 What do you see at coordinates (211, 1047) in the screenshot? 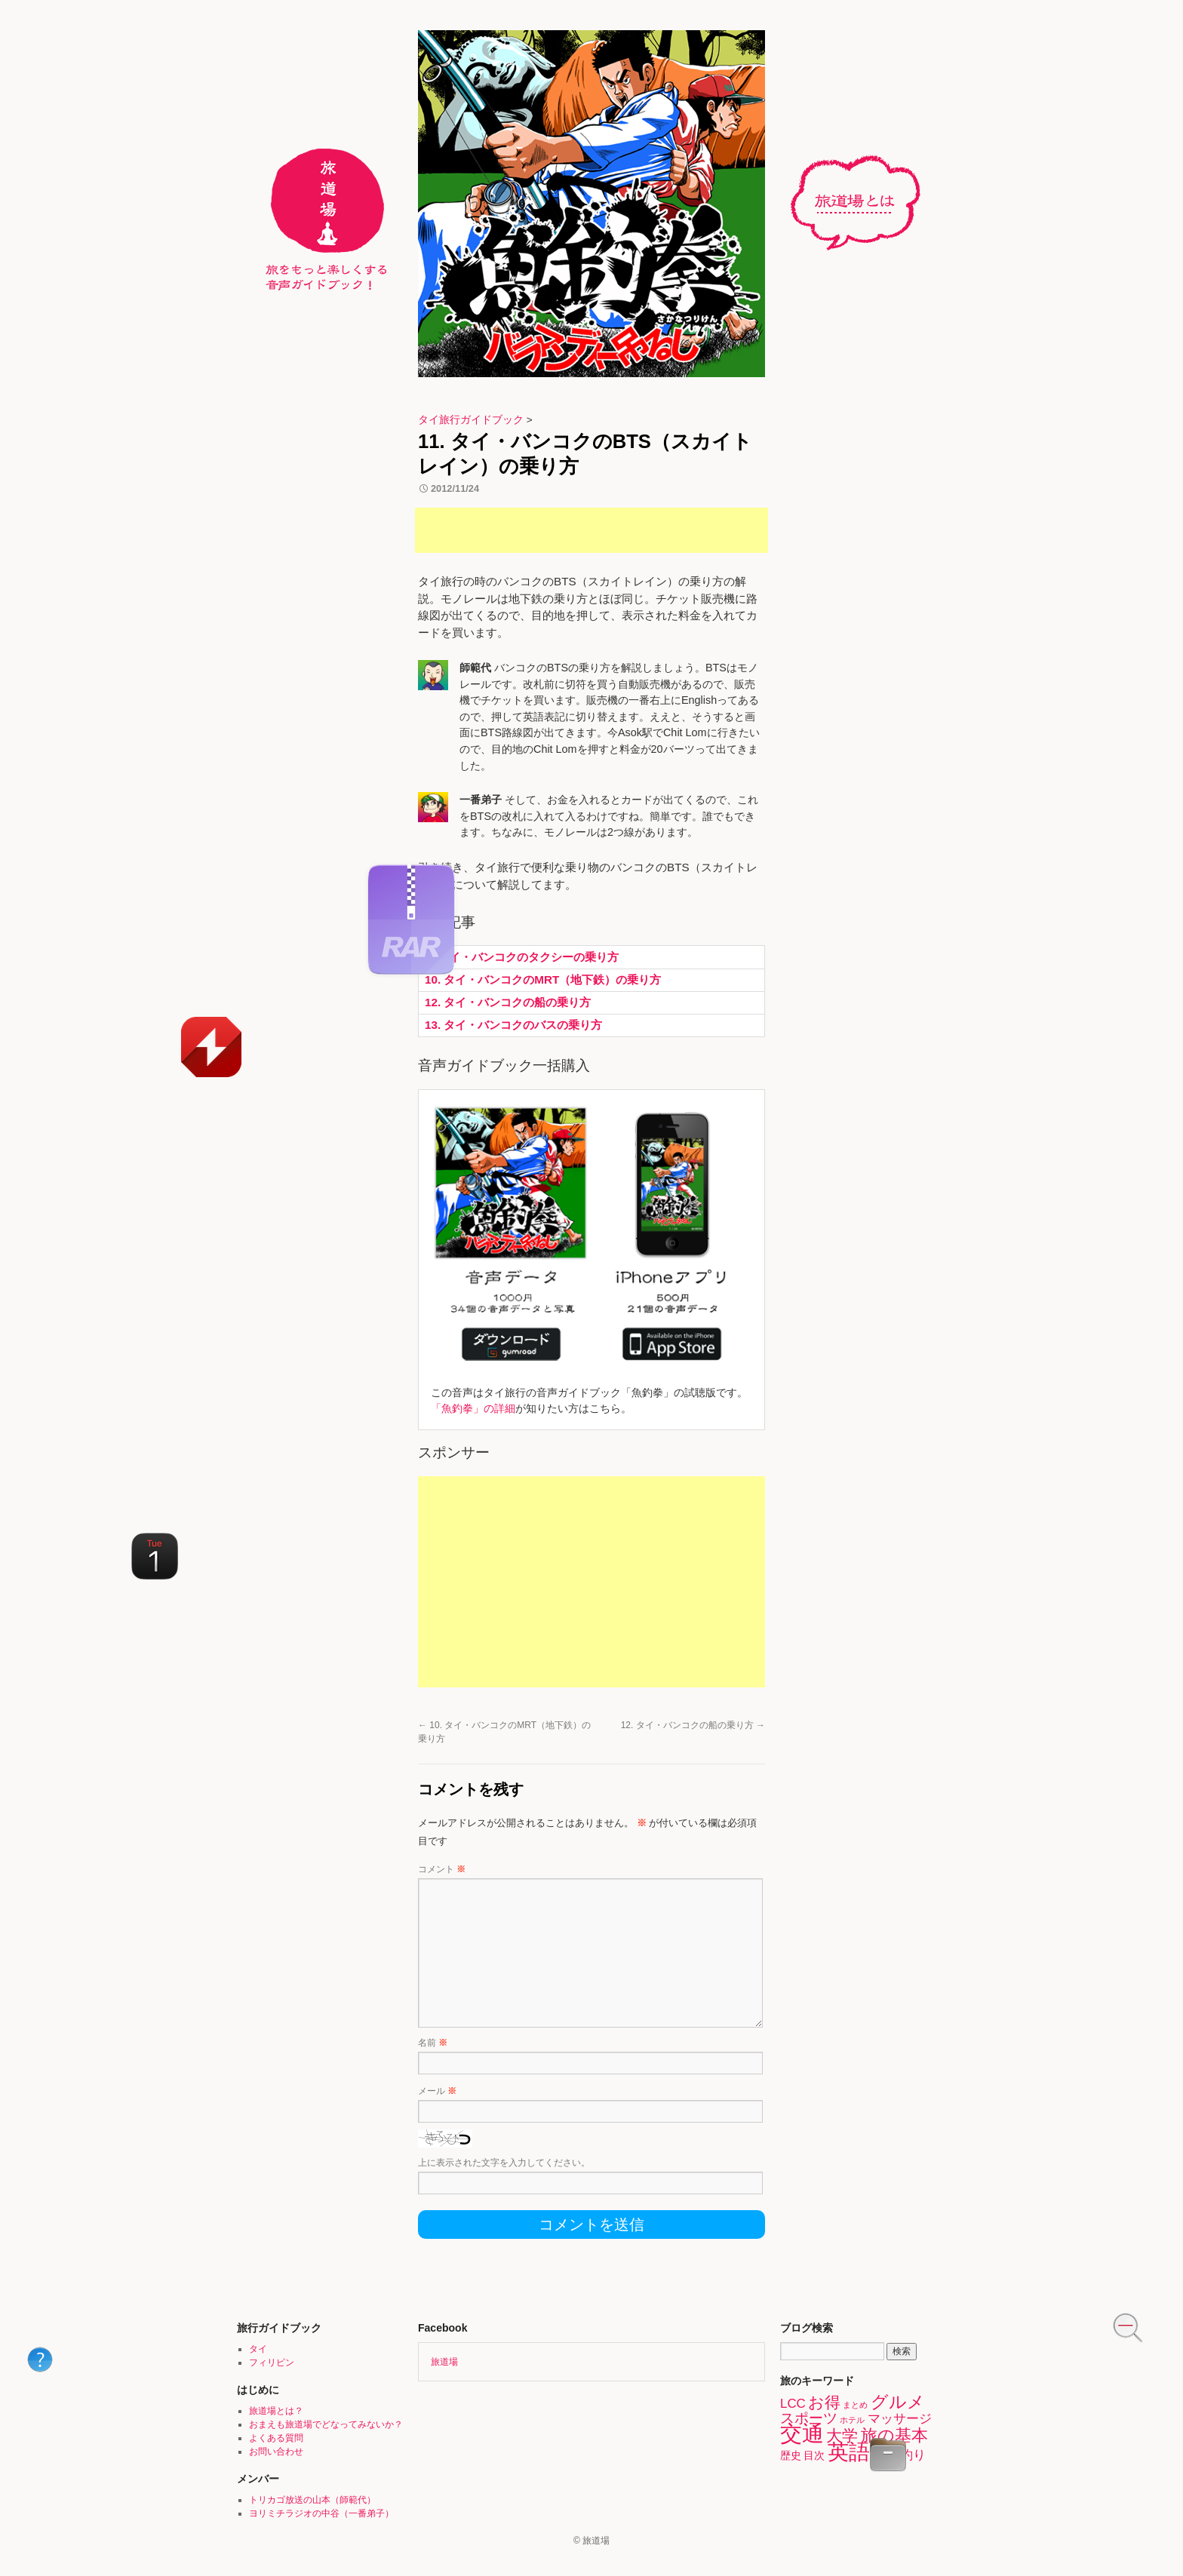
I see `launch chaos application` at bounding box center [211, 1047].